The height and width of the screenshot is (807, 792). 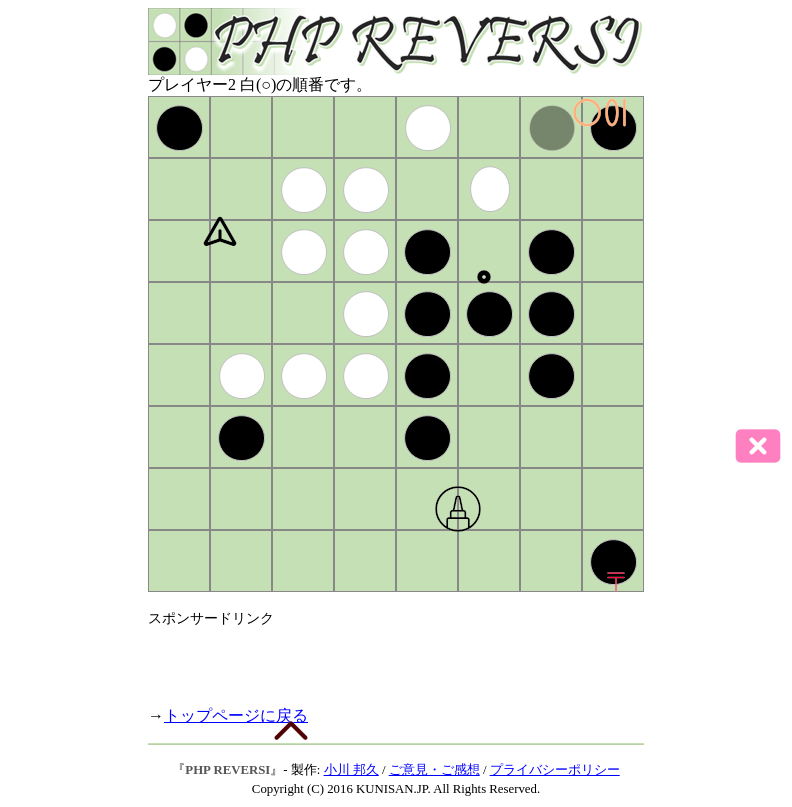 What do you see at coordinates (484, 277) in the screenshot?
I see `indicates an unread notification or new item` at bounding box center [484, 277].